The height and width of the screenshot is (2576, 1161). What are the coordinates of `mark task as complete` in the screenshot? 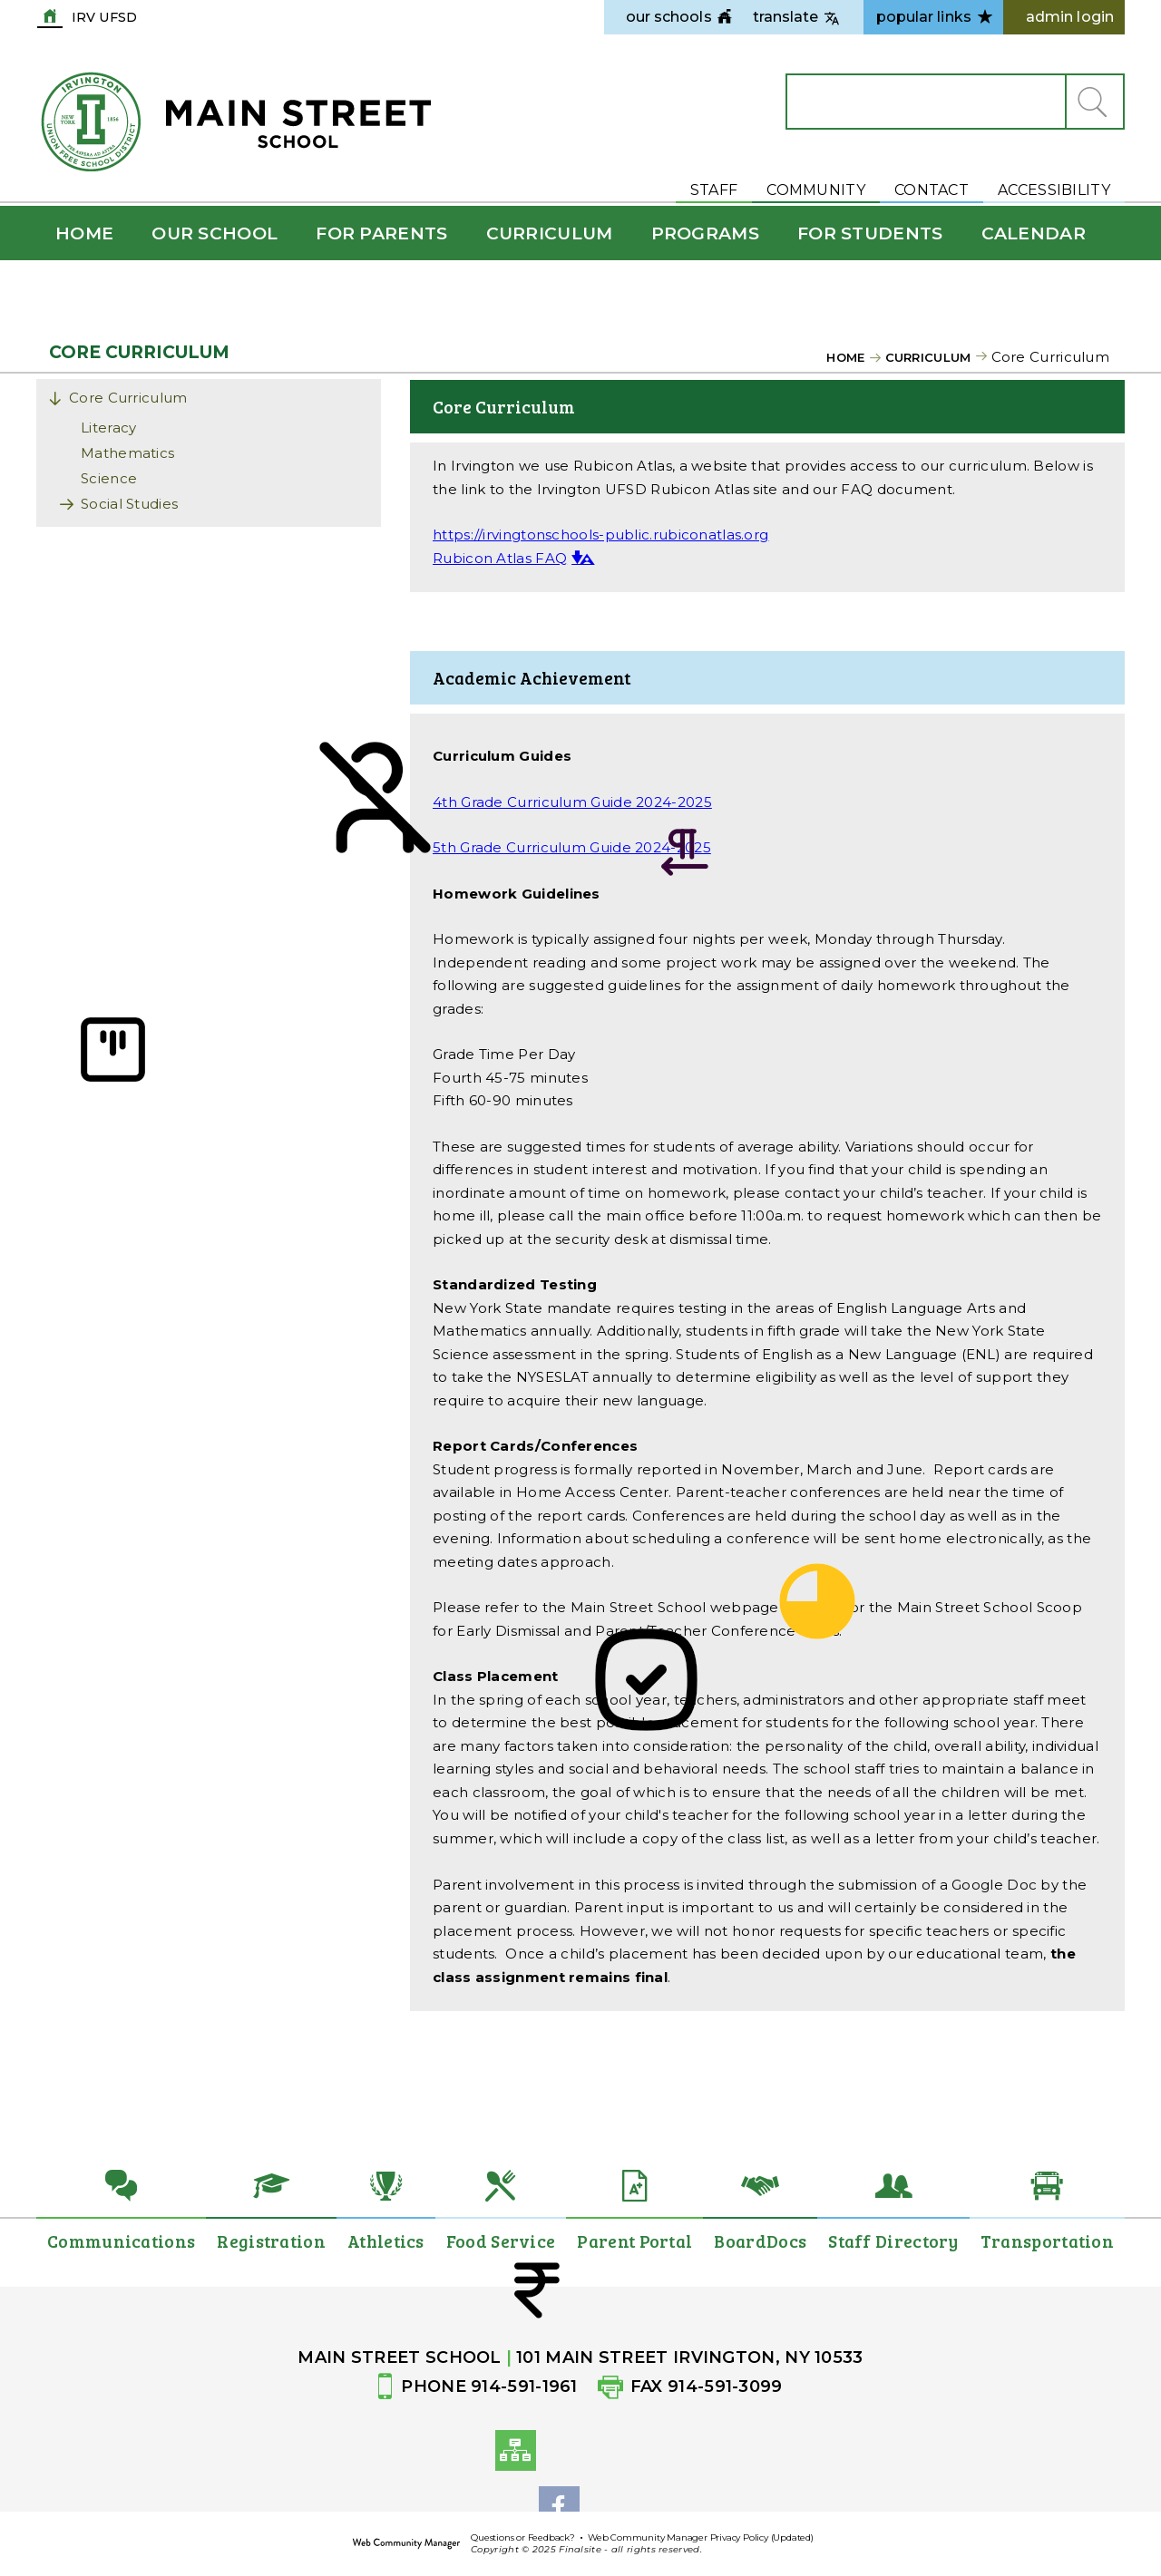 It's located at (646, 1679).